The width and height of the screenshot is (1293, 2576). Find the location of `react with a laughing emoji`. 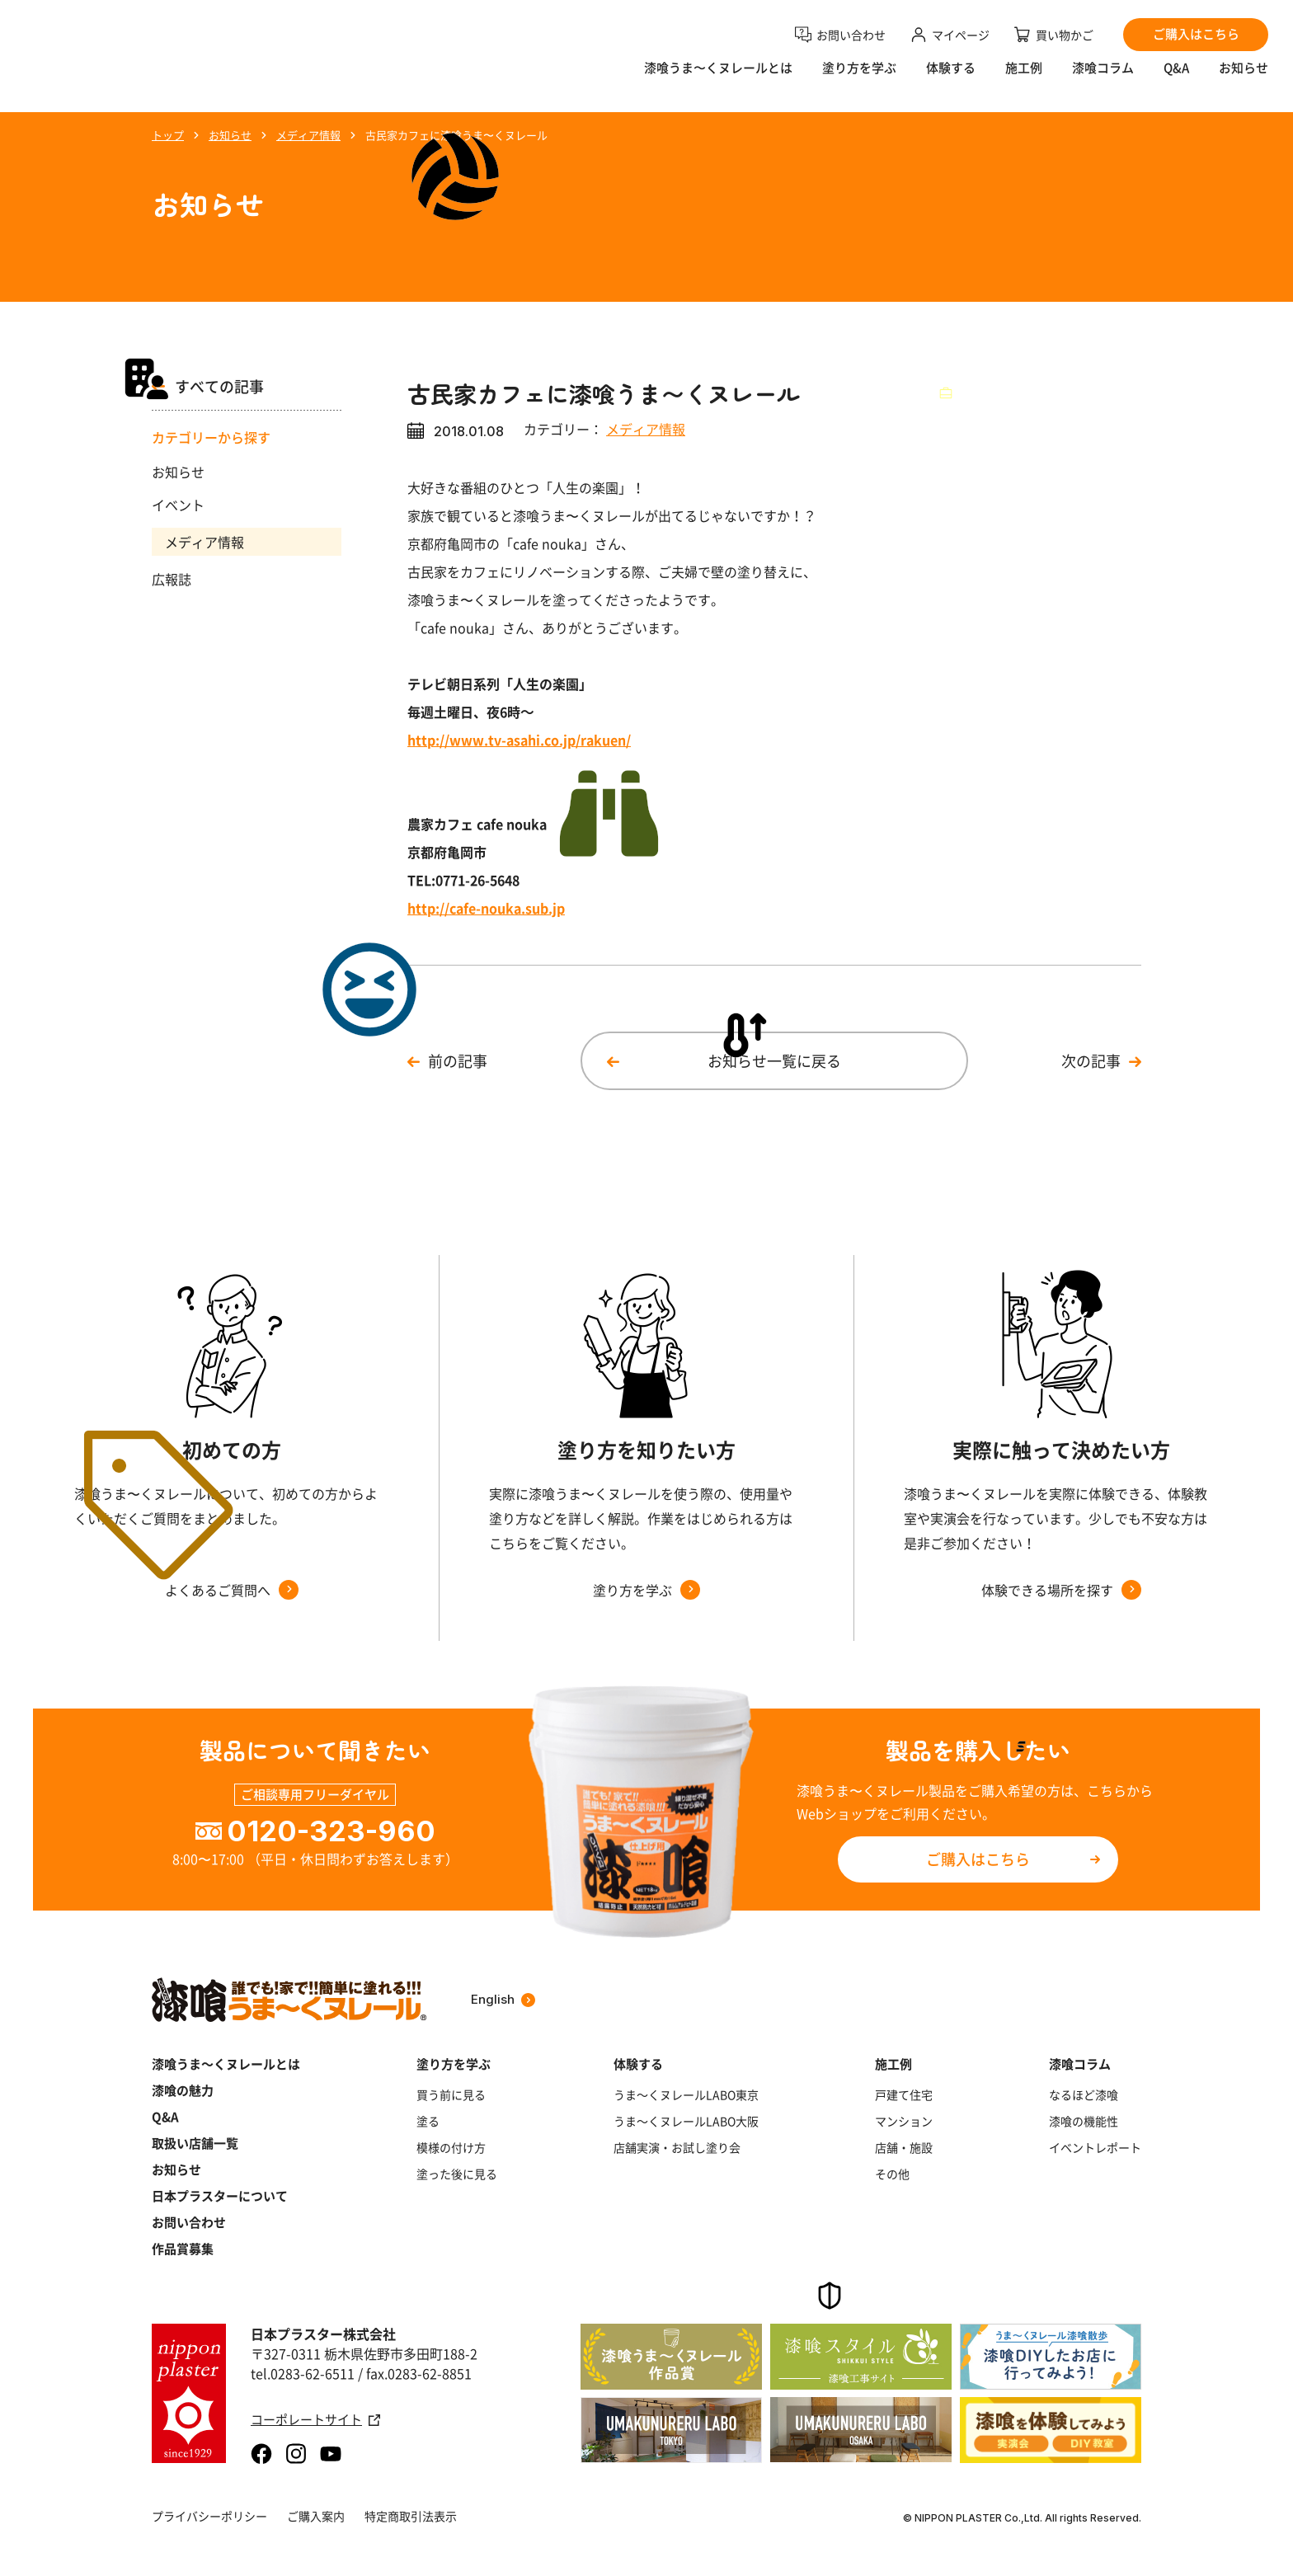

react with a laughing emoji is located at coordinates (369, 990).